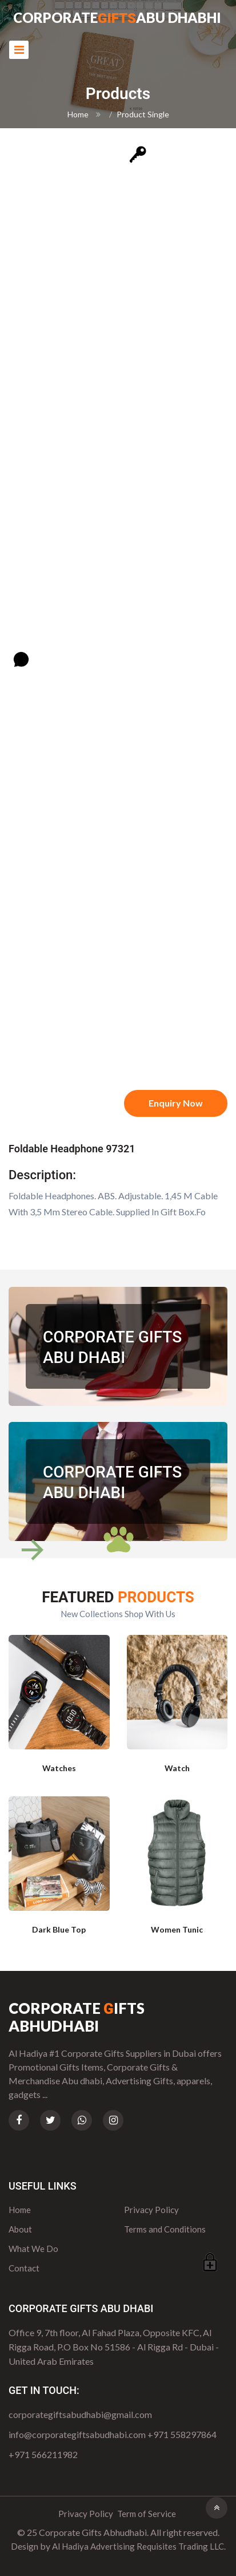  I want to click on access security or password settings, so click(138, 155).